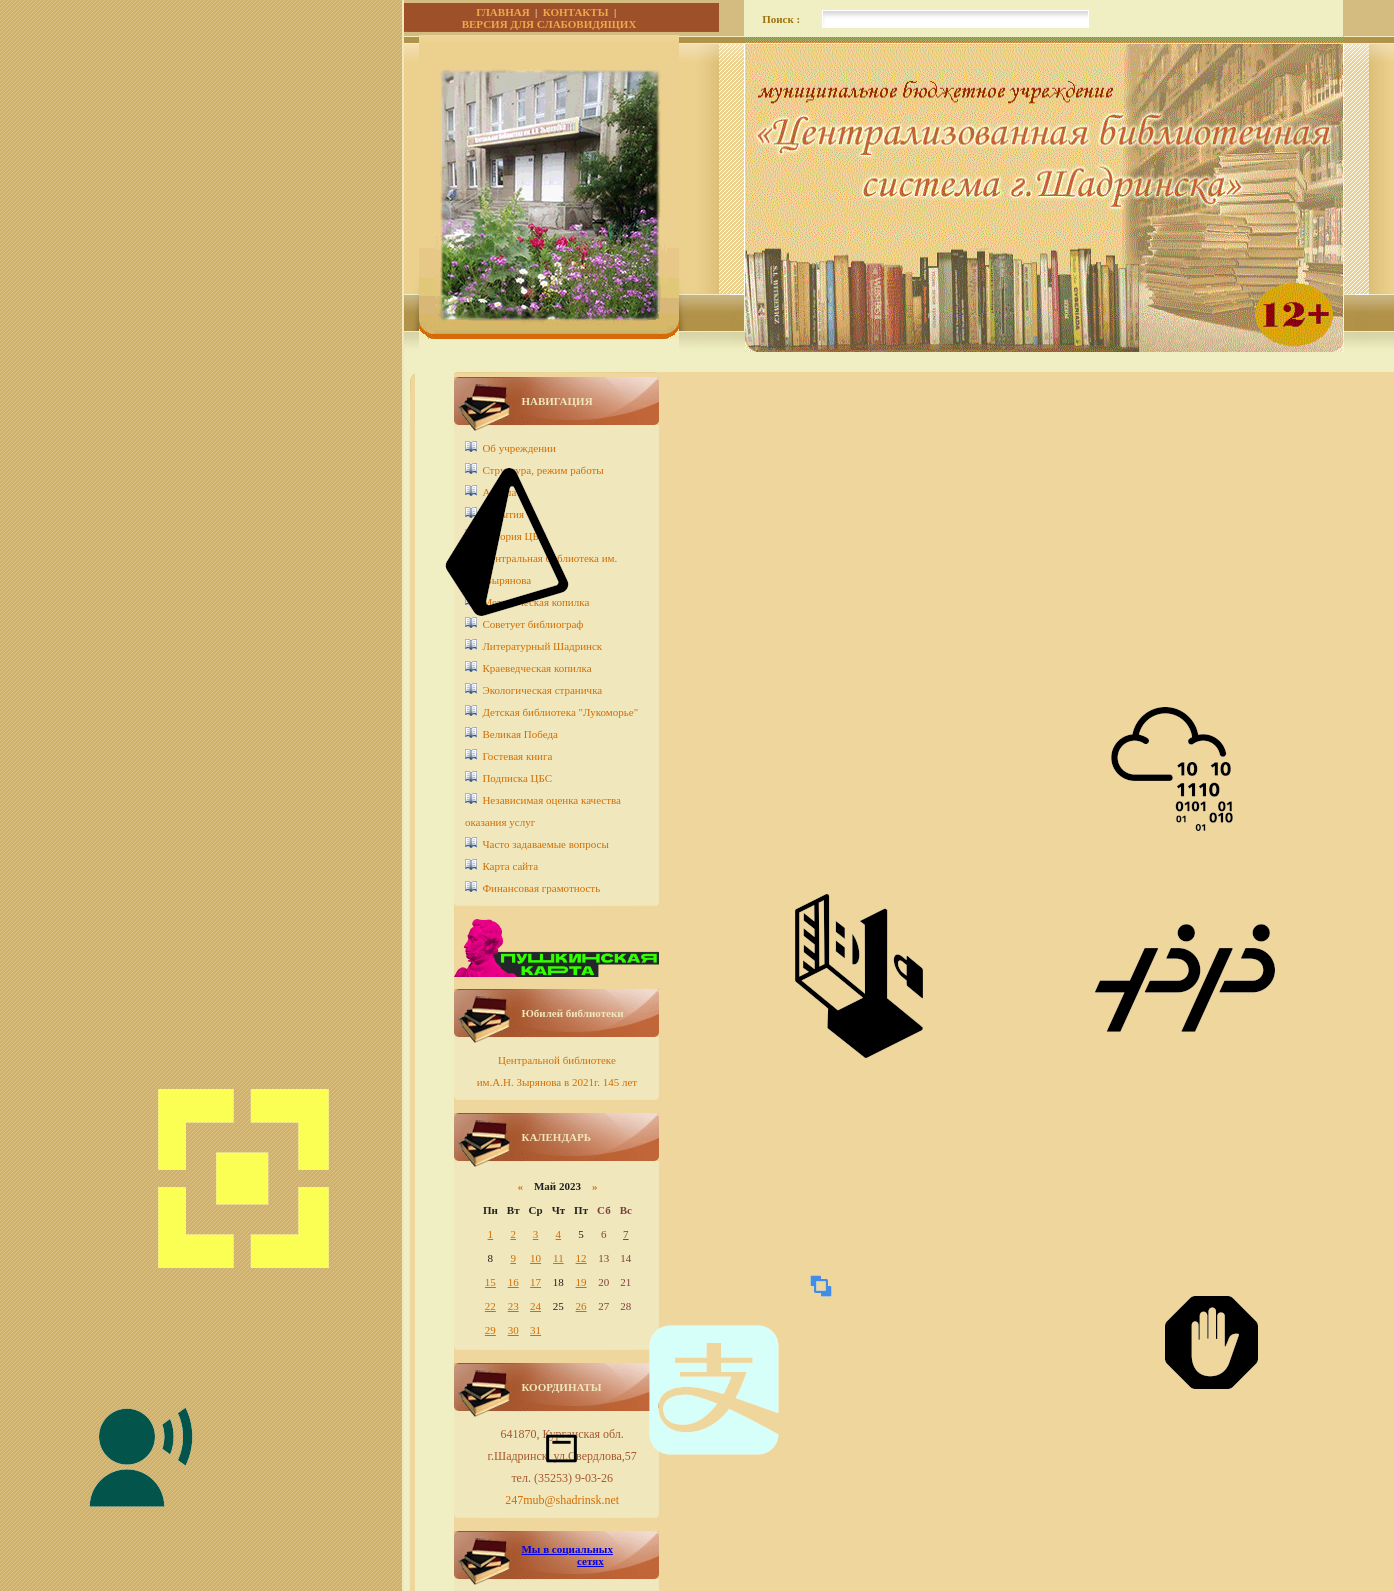  Describe the element at coordinates (561, 1448) in the screenshot. I see `switch to top panel layout` at that location.